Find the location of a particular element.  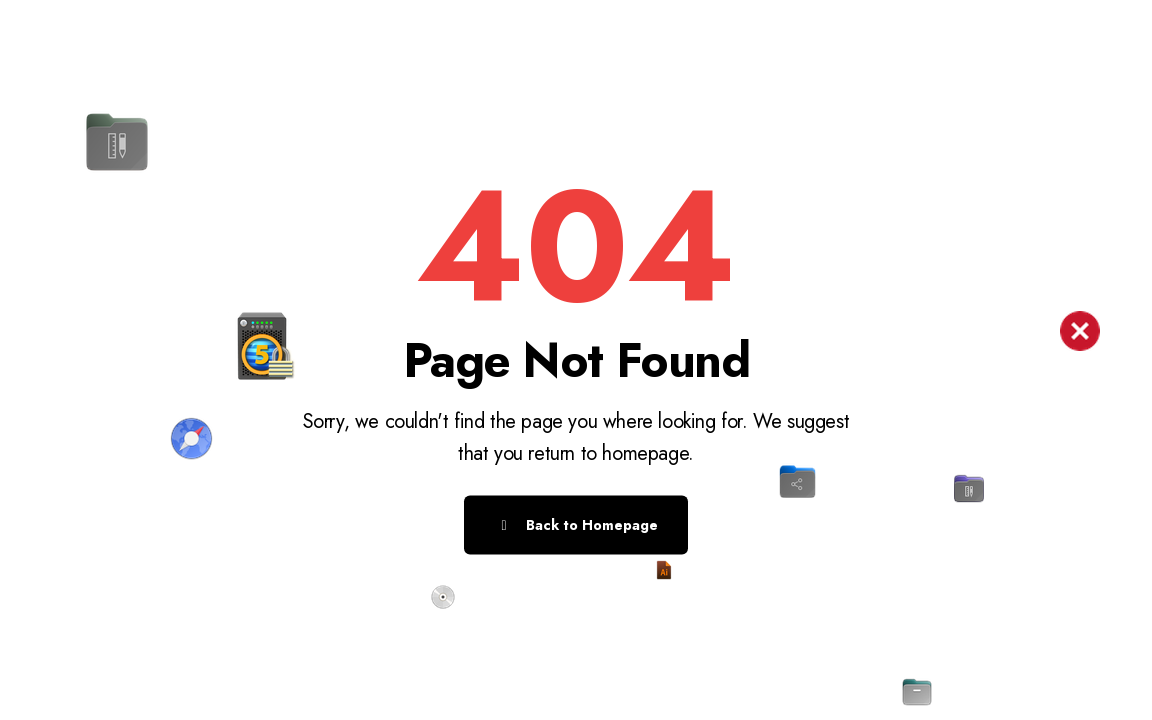

open your public shared folder is located at coordinates (797, 481).